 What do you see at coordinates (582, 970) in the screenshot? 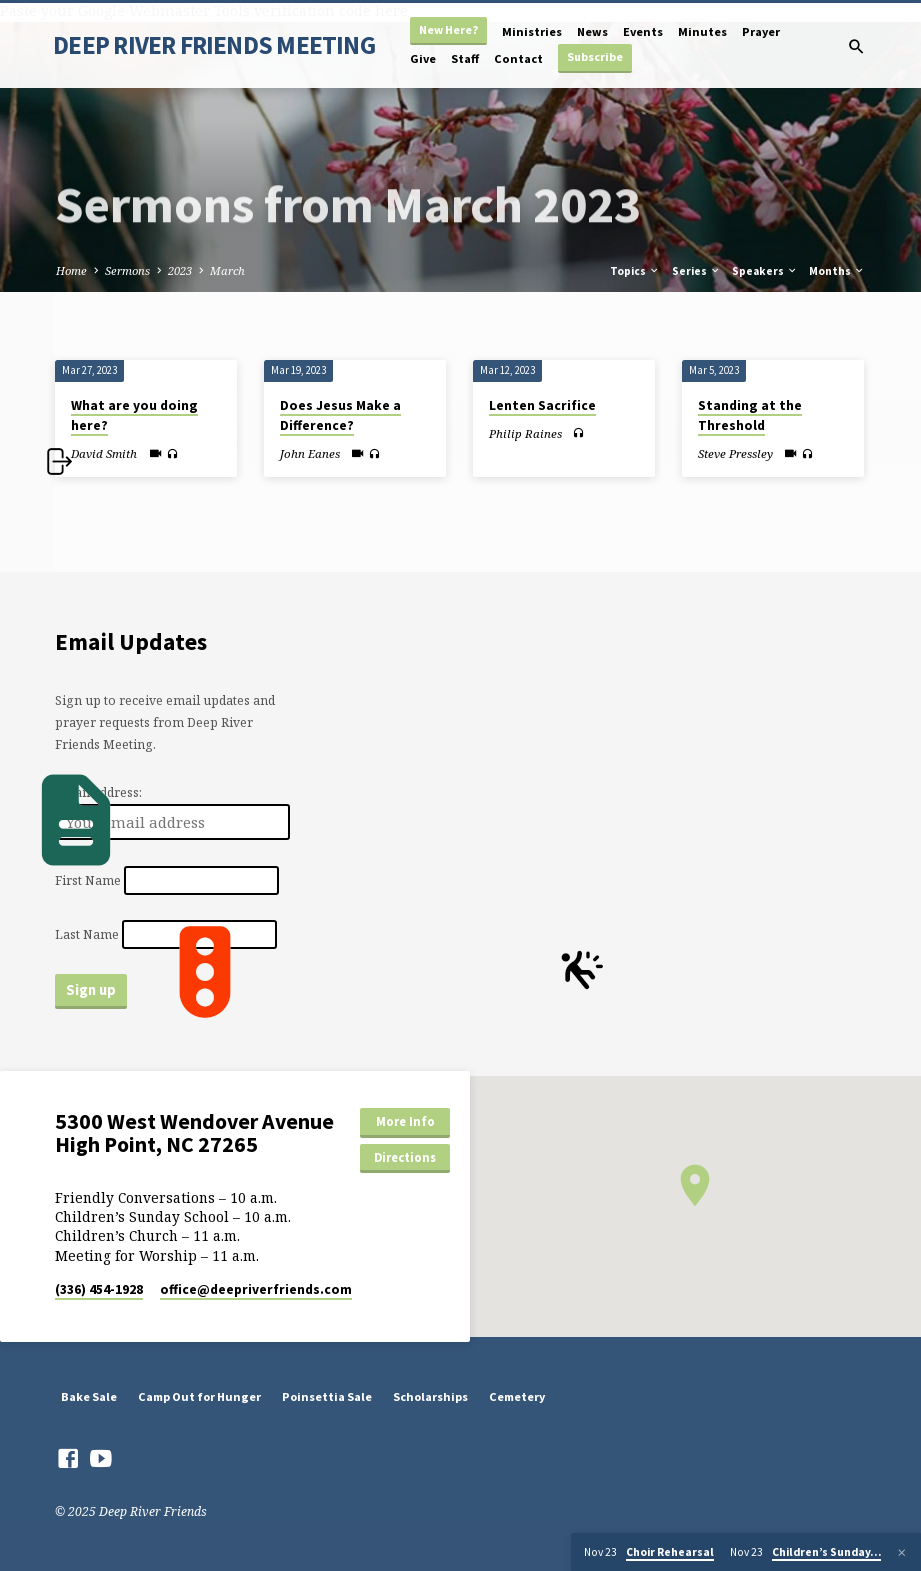
I see `indicates a slip, trip, or fall hazard warning` at bounding box center [582, 970].